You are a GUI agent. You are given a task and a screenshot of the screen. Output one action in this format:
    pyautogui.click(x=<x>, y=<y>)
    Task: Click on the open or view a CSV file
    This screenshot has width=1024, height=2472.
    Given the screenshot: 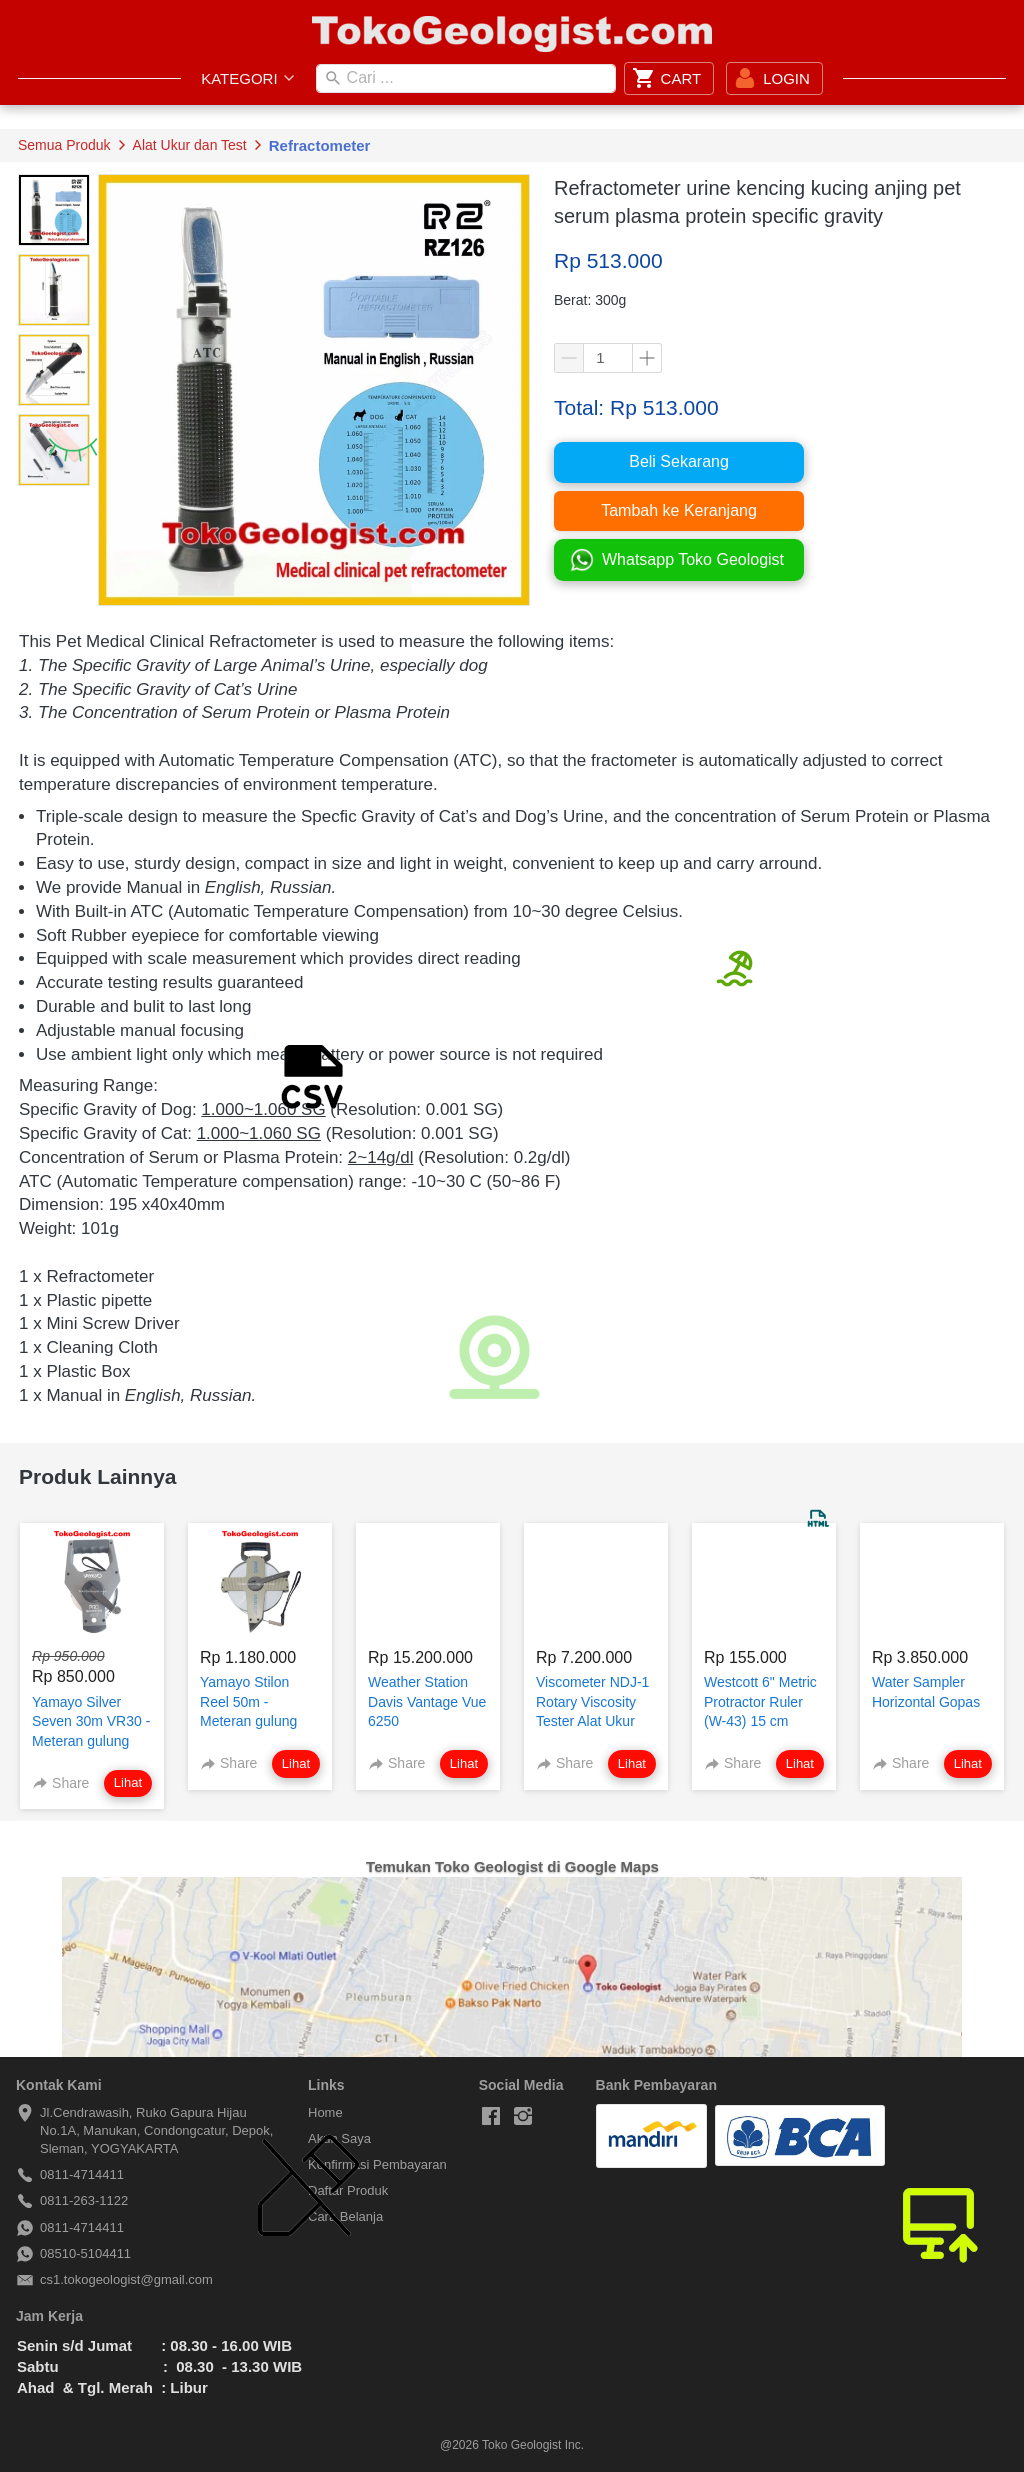 What is the action you would take?
    pyautogui.click(x=313, y=1079)
    